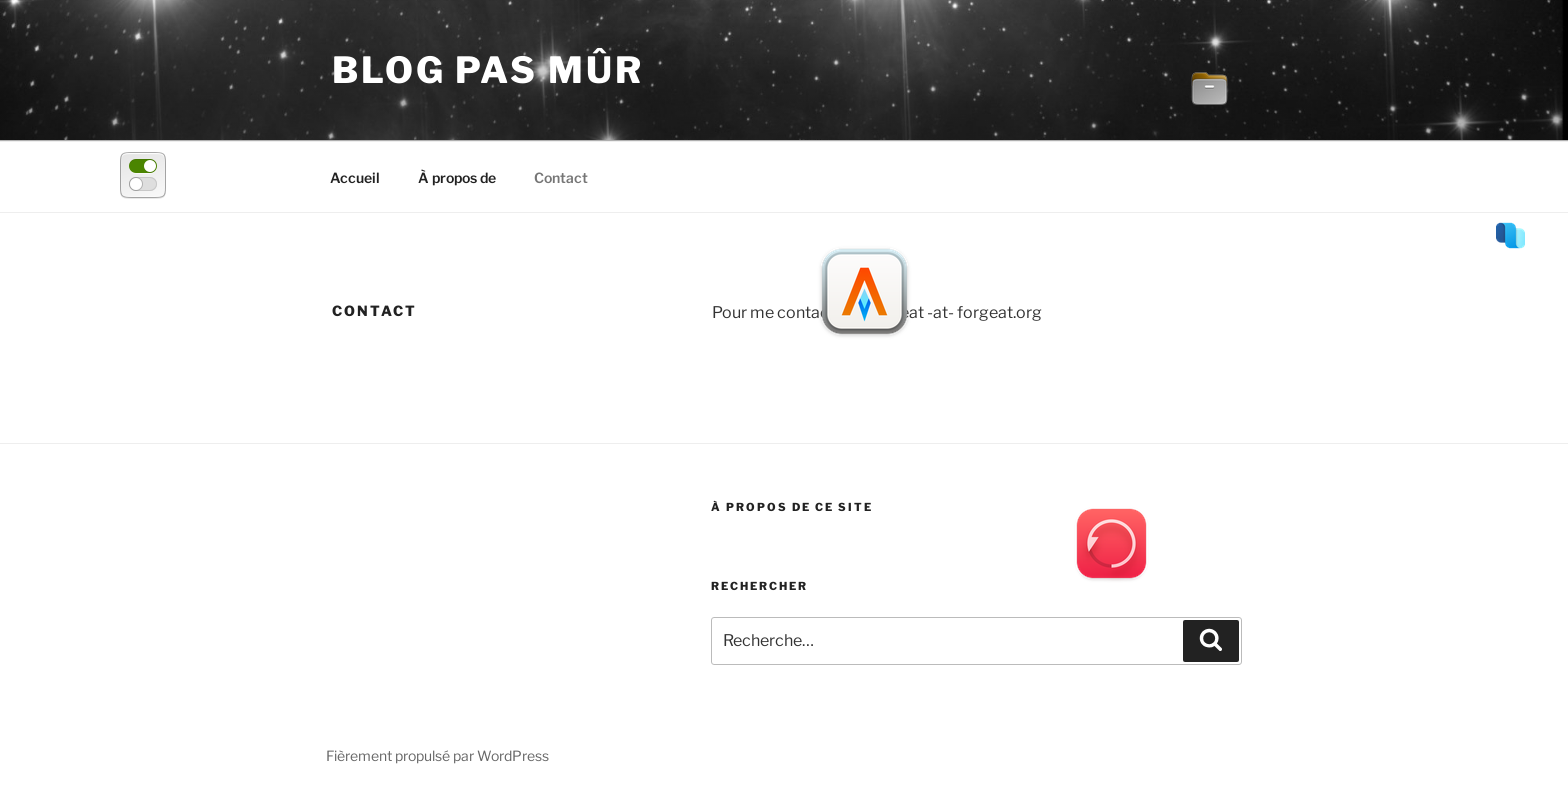  I want to click on open the file manager application, so click(1209, 88).